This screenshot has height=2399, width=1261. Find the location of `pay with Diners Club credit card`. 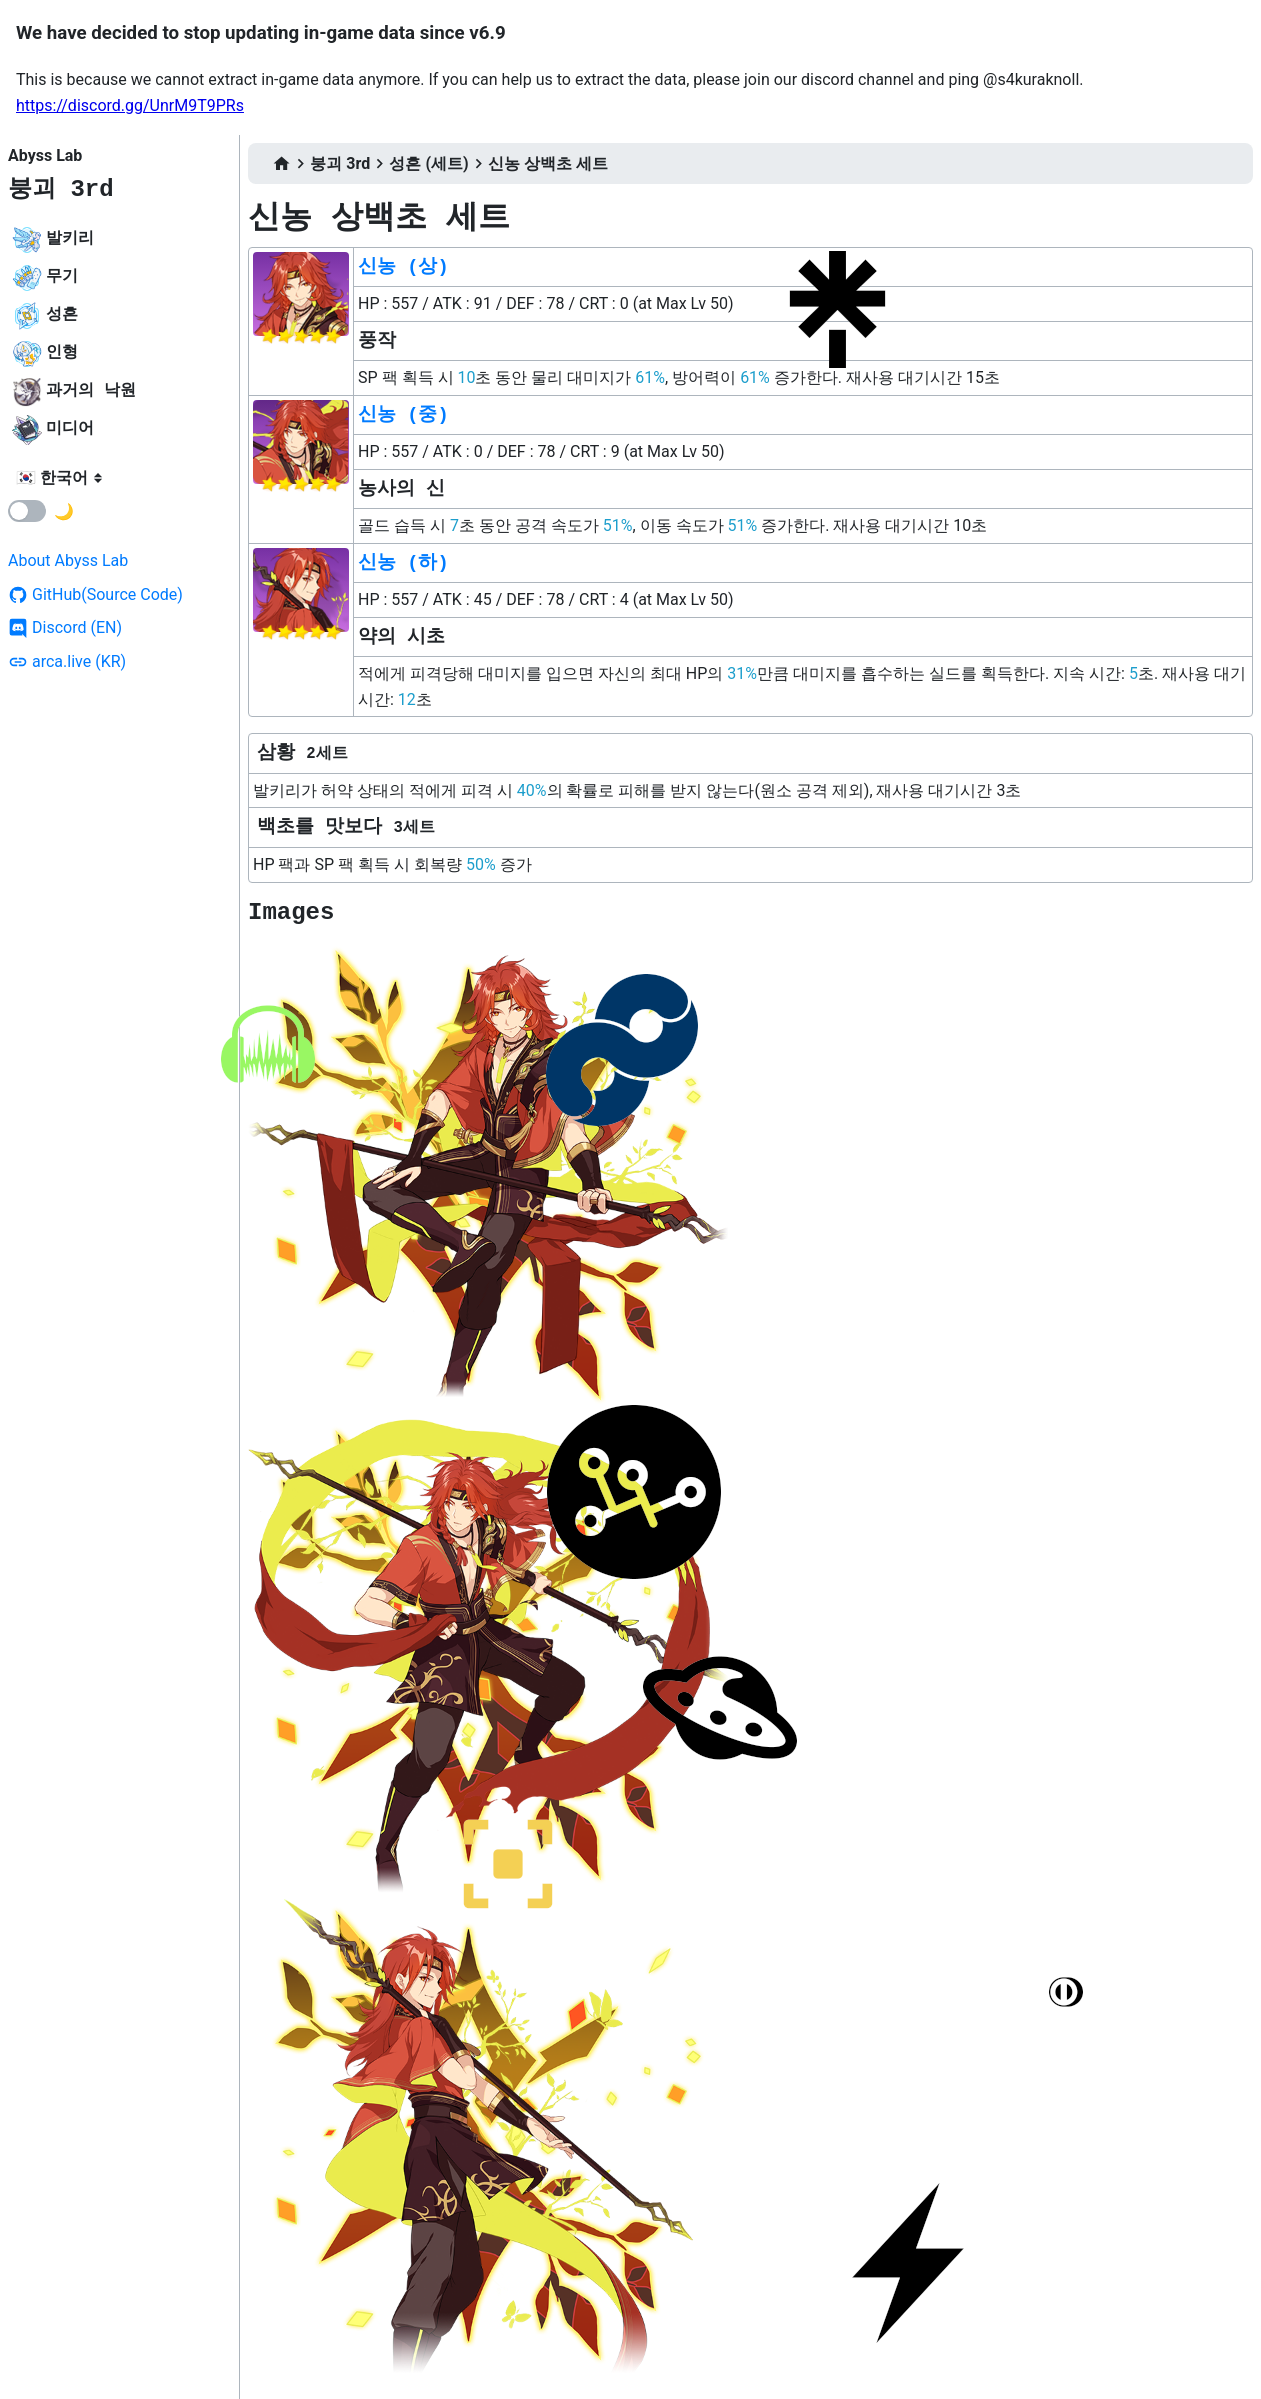

pay with Diners Club credit card is located at coordinates (1066, 1992).